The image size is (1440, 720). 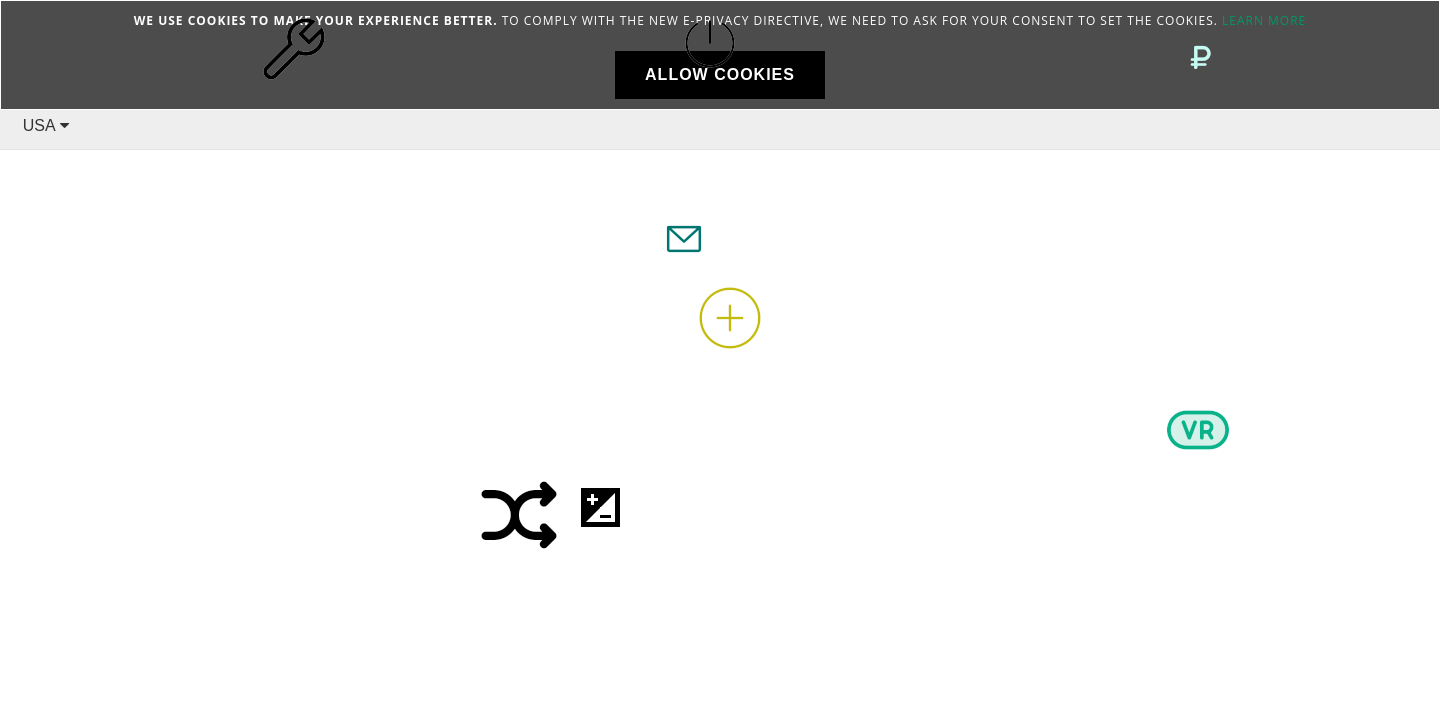 I want to click on turn device on or off, so click(x=710, y=43).